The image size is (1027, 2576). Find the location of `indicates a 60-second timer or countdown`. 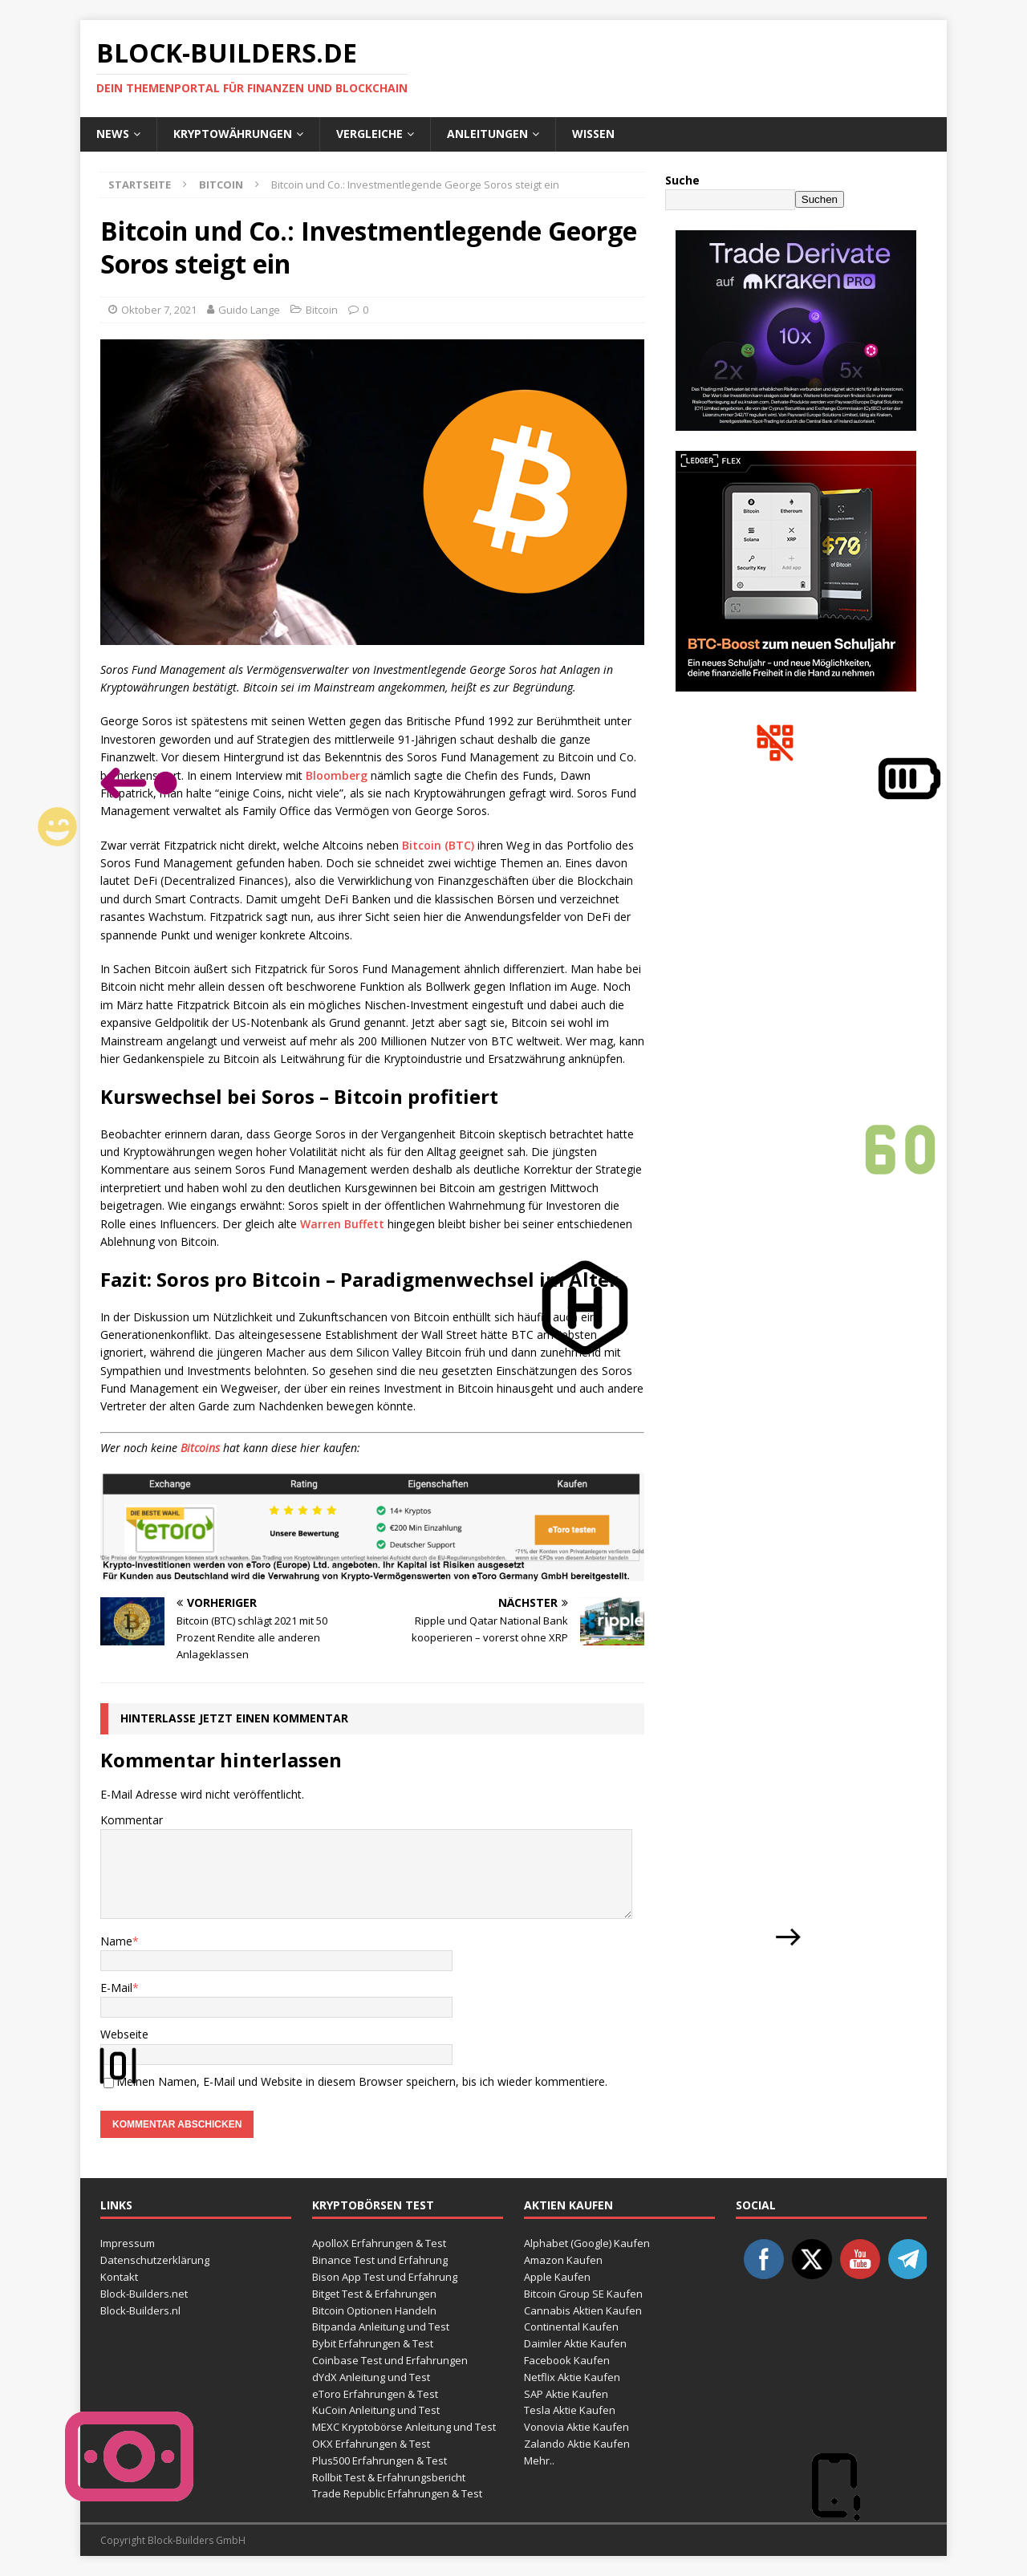

indicates a 60-second timer or countdown is located at coordinates (900, 1150).